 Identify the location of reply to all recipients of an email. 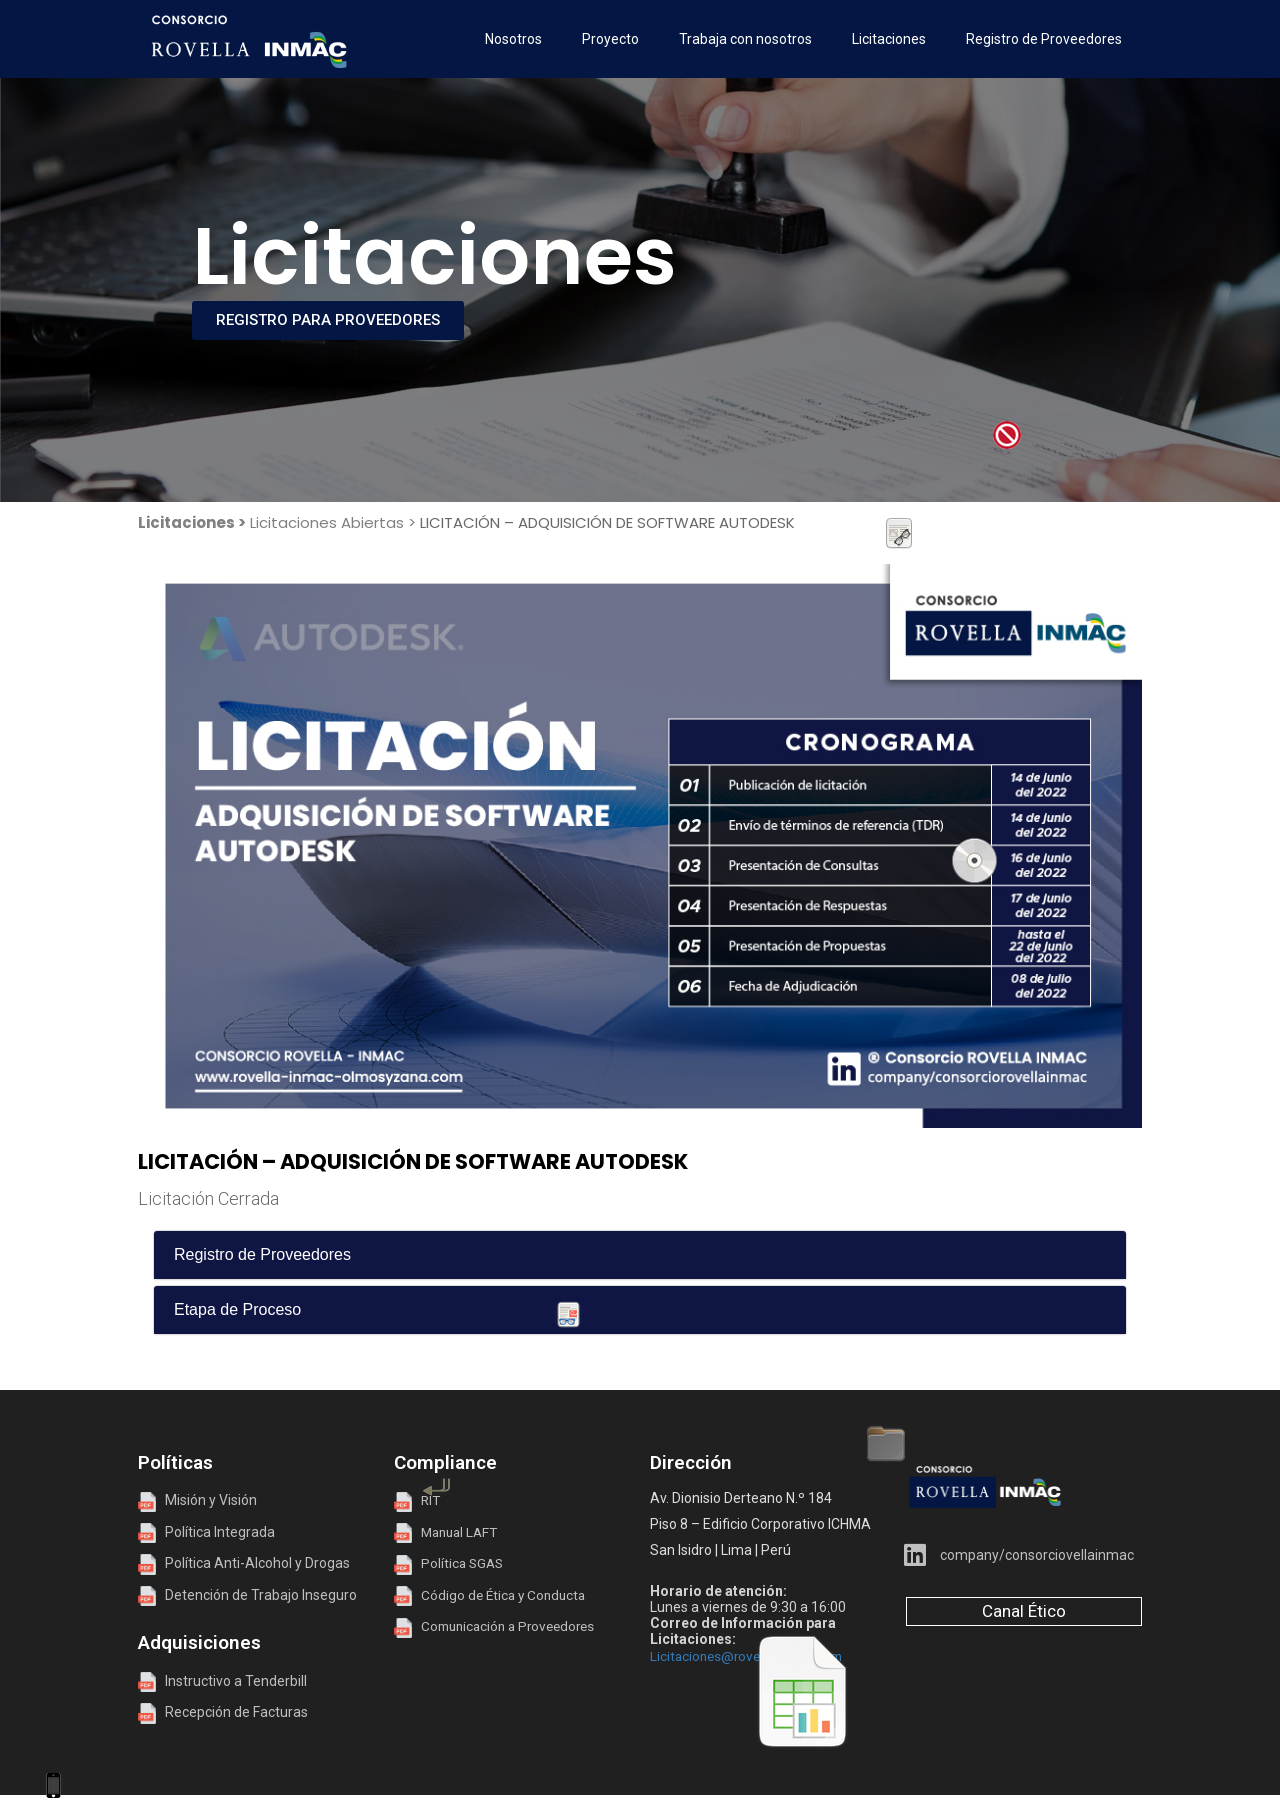
(436, 1485).